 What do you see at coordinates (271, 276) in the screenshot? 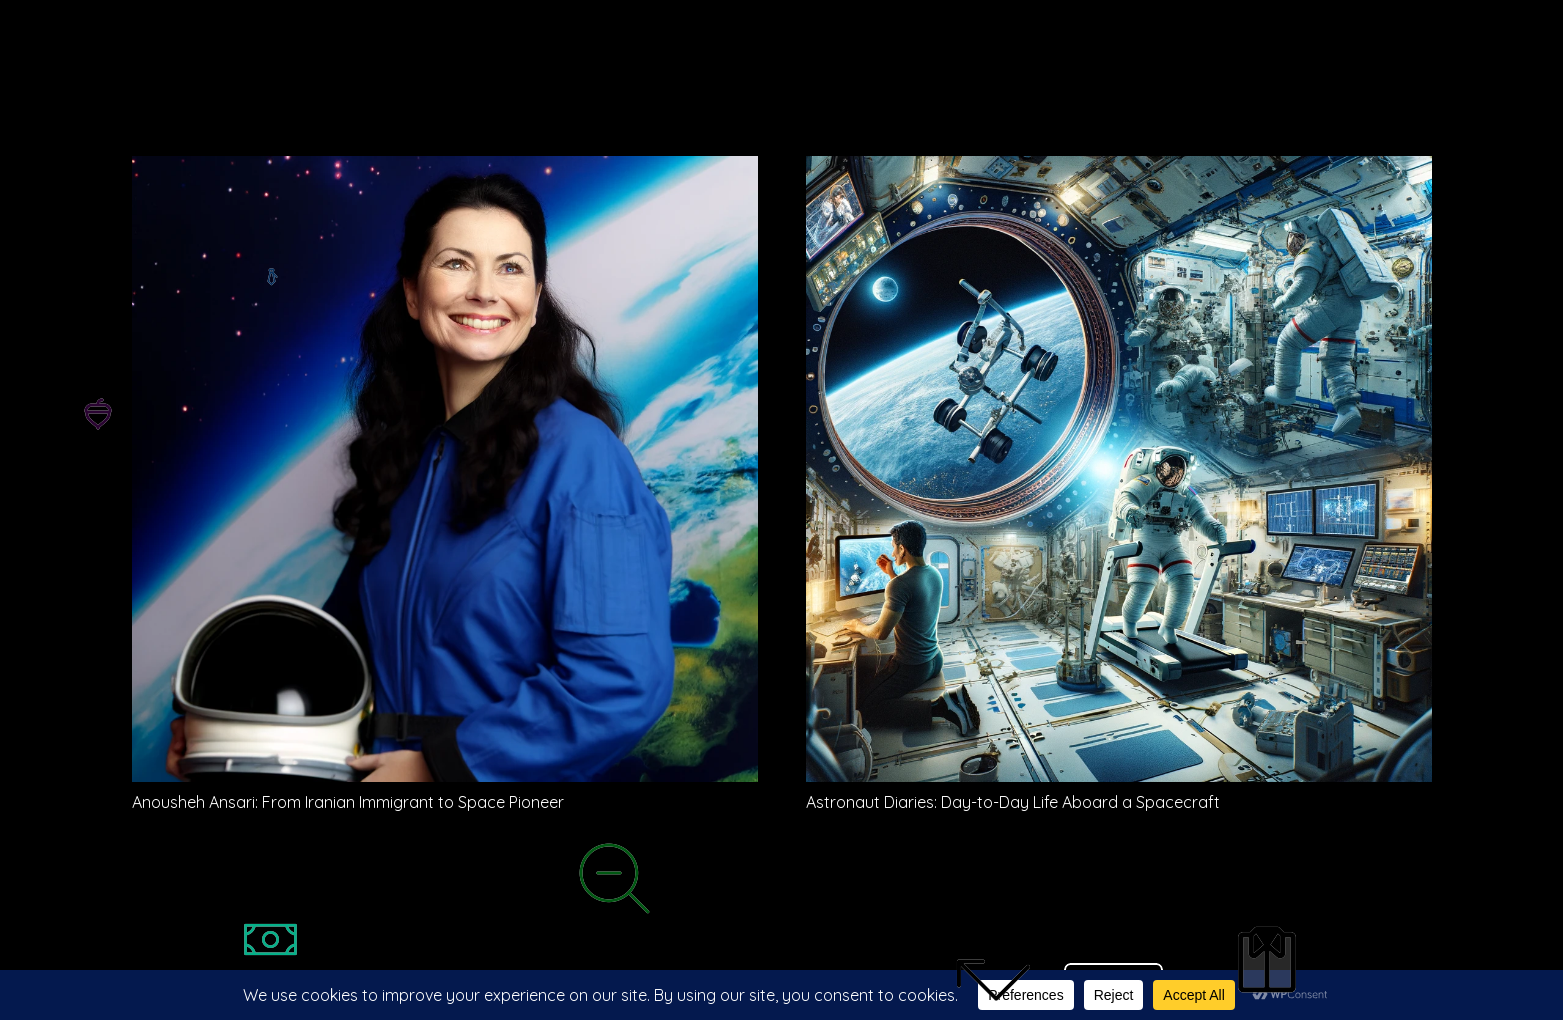
I see `view formal dress code requirements` at bounding box center [271, 276].